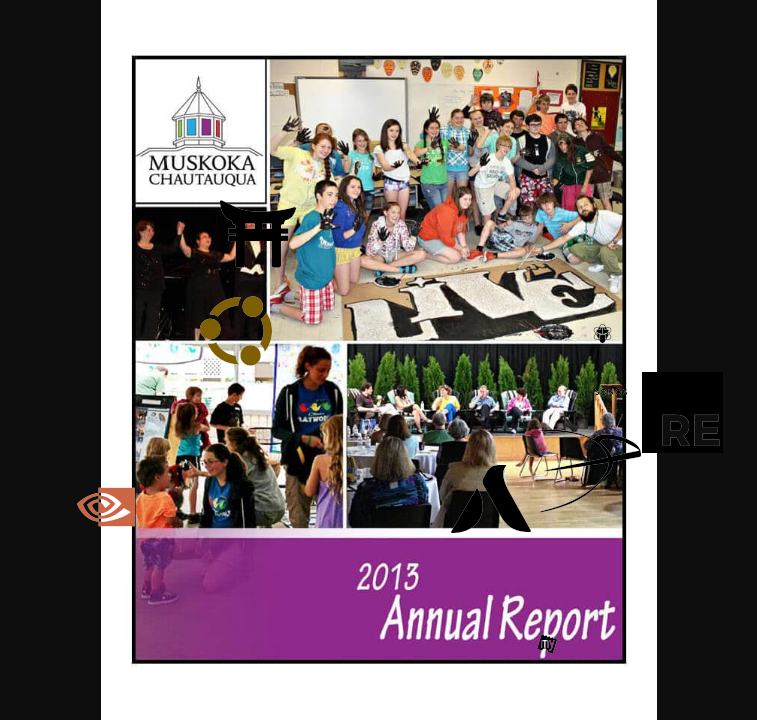  What do you see at coordinates (602, 333) in the screenshot?
I see `visit primereact component library website` at bounding box center [602, 333].